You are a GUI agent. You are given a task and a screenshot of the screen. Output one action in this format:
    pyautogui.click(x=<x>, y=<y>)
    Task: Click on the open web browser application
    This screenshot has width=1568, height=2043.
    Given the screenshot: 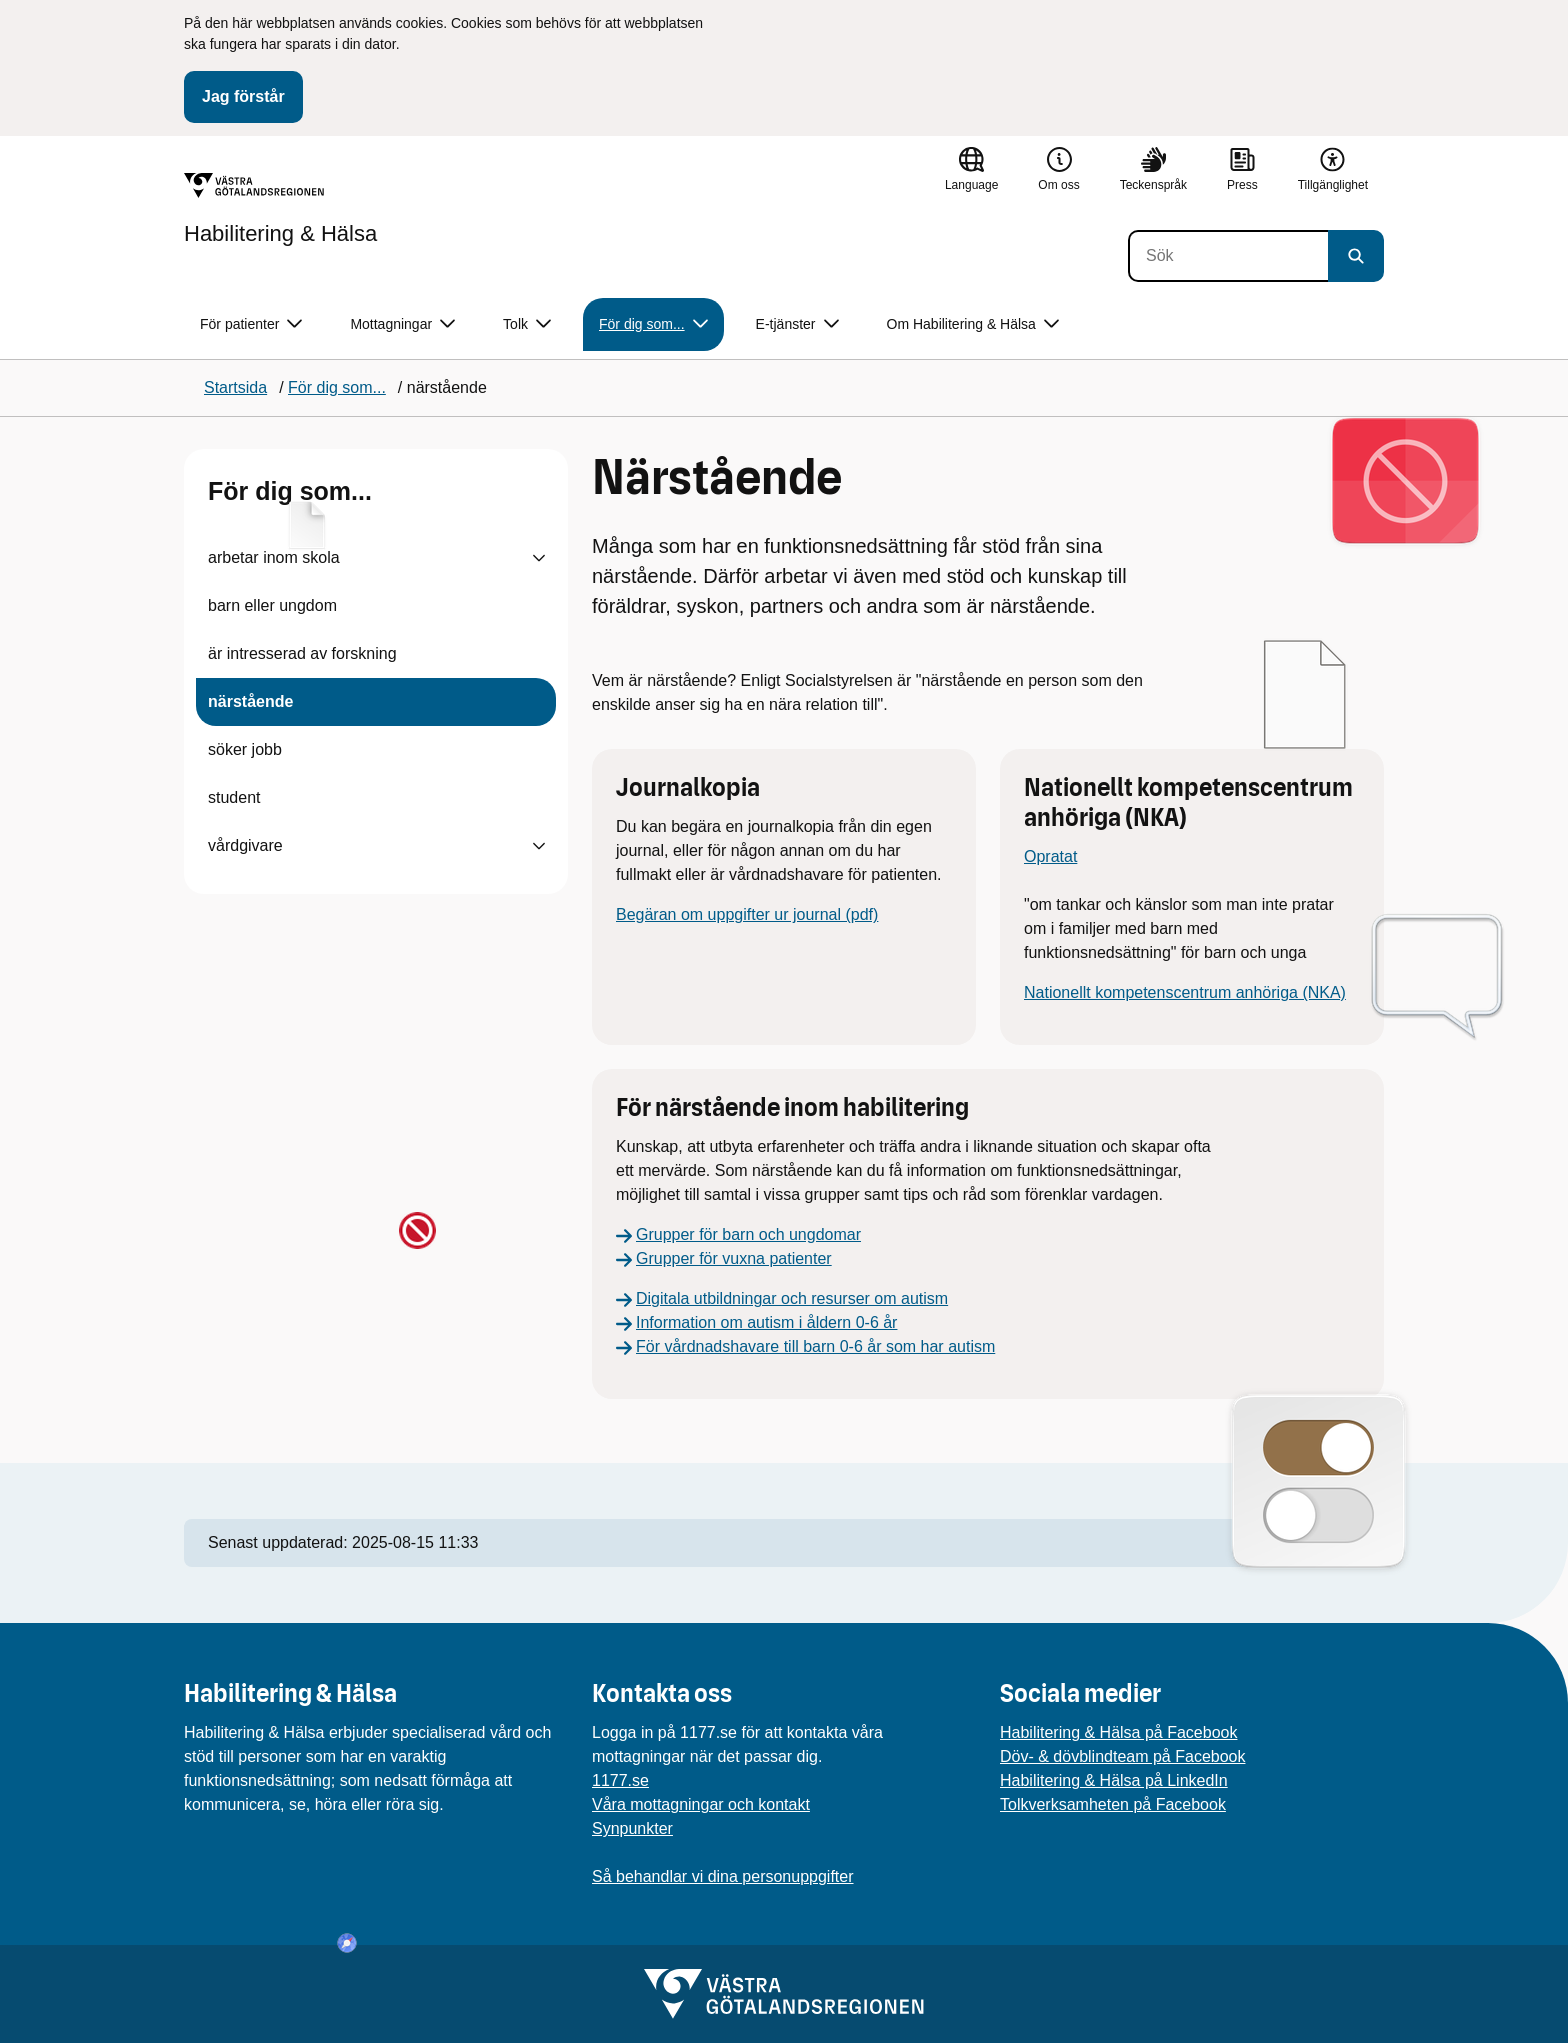 What is the action you would take?
    pyautogui.click(x=347, y=1943)
    